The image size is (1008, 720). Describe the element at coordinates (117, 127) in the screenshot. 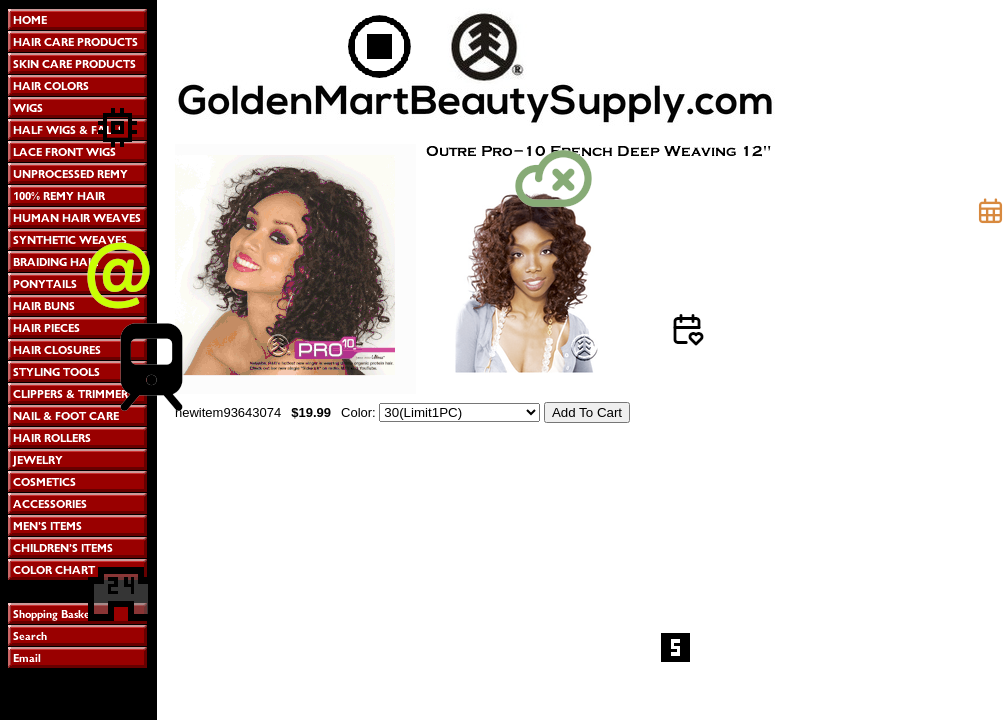

I see `view device memory or RAM usage` at that location.